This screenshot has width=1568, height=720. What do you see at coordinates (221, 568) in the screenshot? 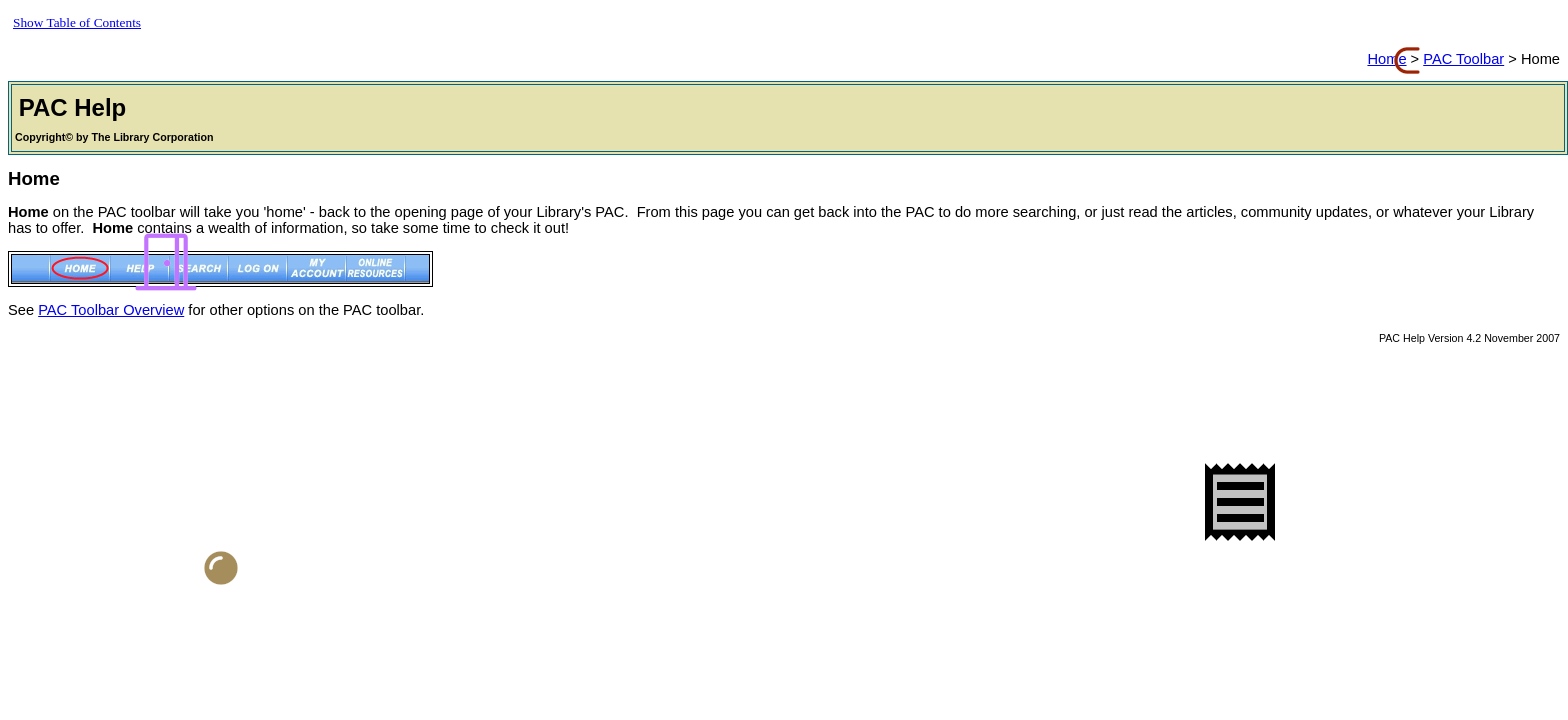
I see `apply inner shadow effect to top-left corner` at bounding box center [221, 568].